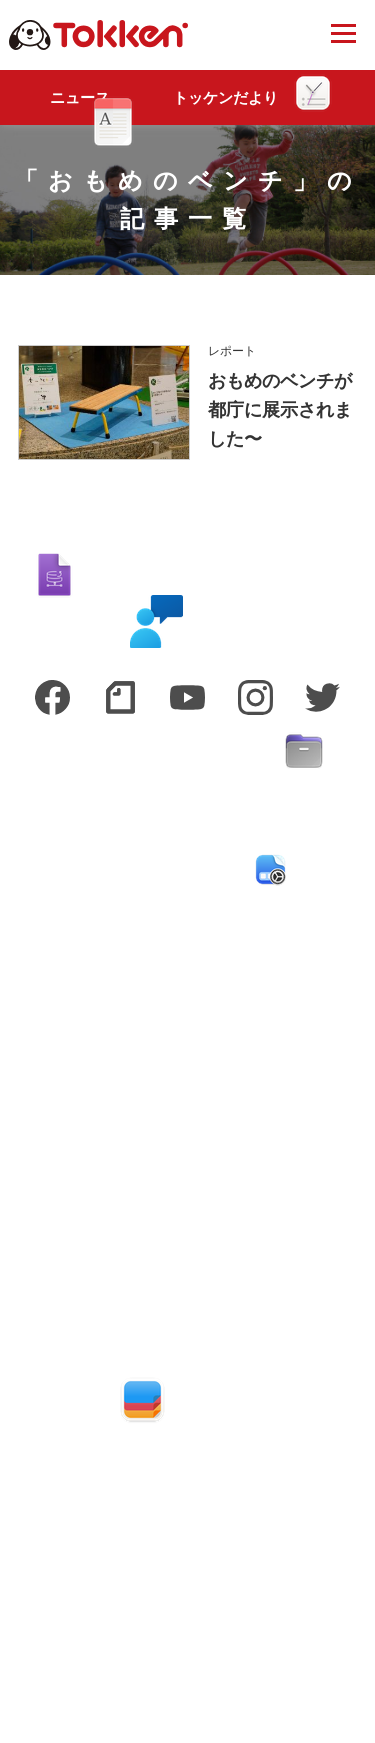  Describe the element at coordinates (313, 93) in the screenshot. I see `open khronos time tracking app` at that location.